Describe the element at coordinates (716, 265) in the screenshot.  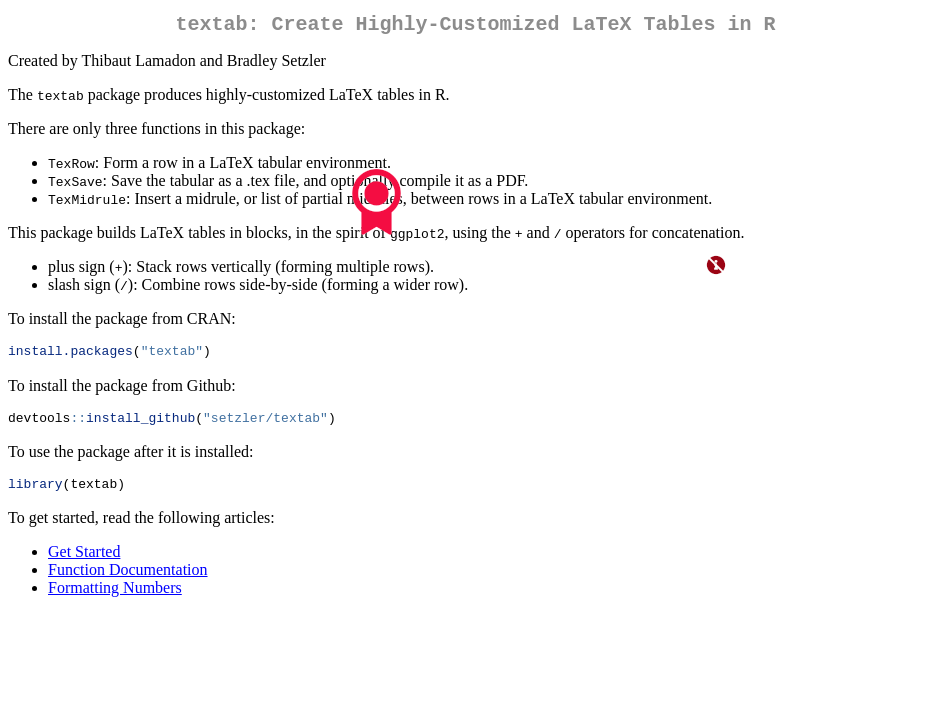
I see `information or help is unavailable` at that location.